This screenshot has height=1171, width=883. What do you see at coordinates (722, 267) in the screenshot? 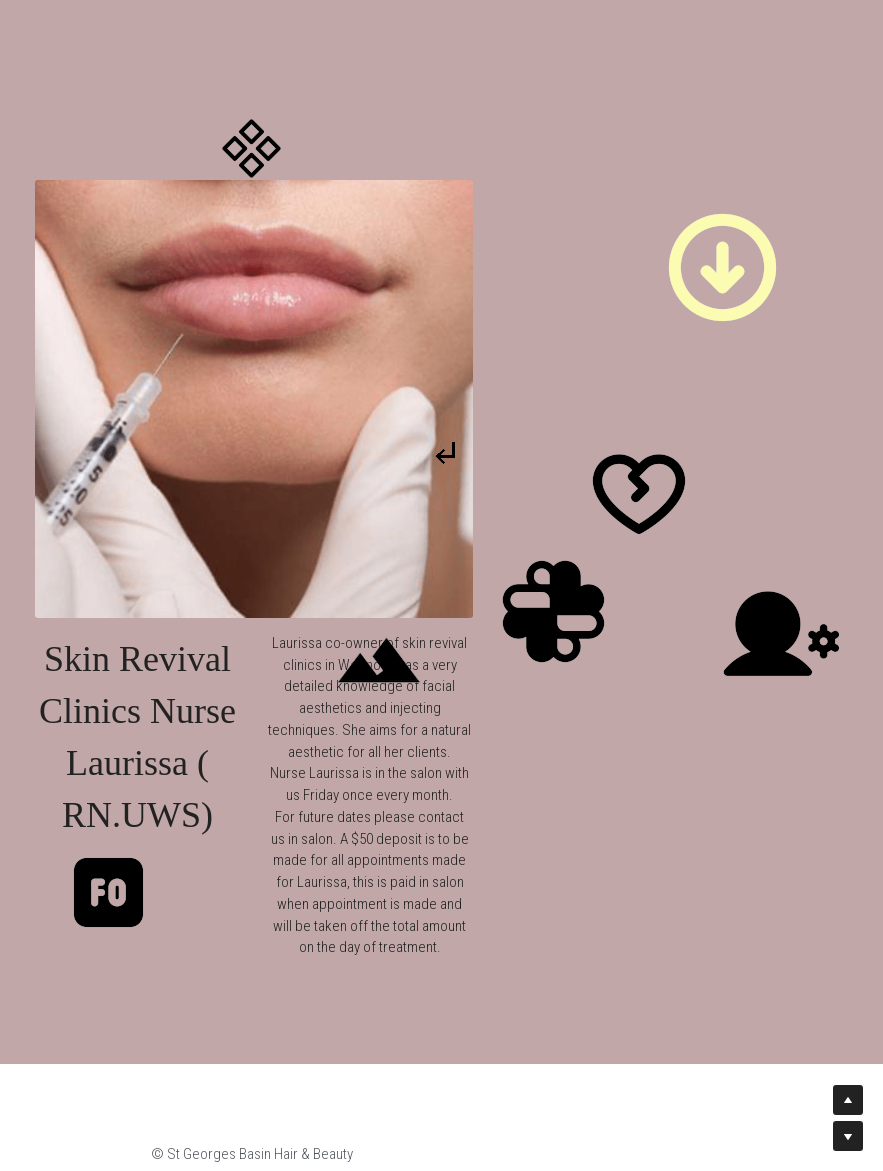
I see `download a file or content` at bounding box center [722, 267].